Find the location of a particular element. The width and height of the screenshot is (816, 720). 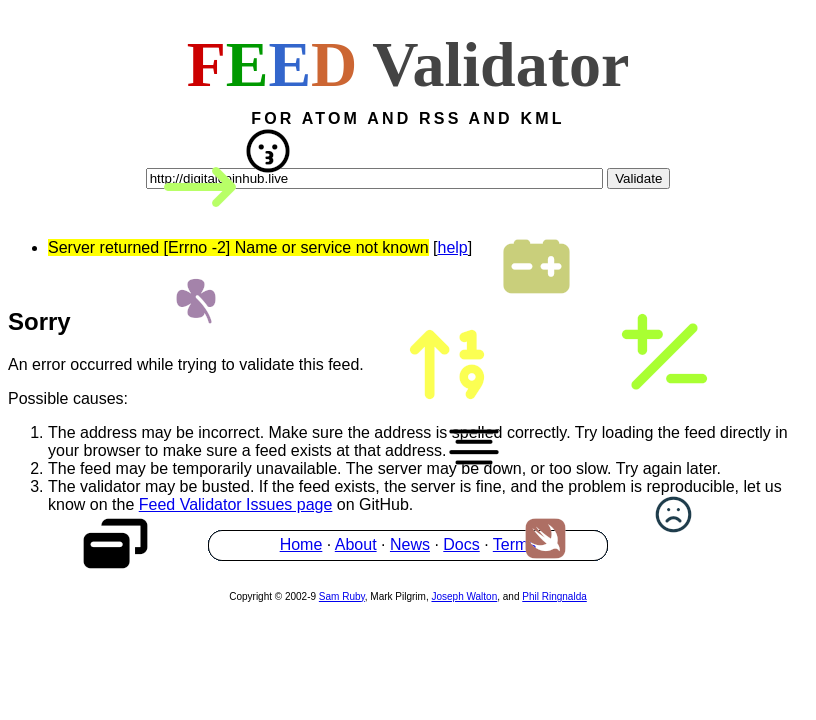

center align text is located at coordinates (474, 448).